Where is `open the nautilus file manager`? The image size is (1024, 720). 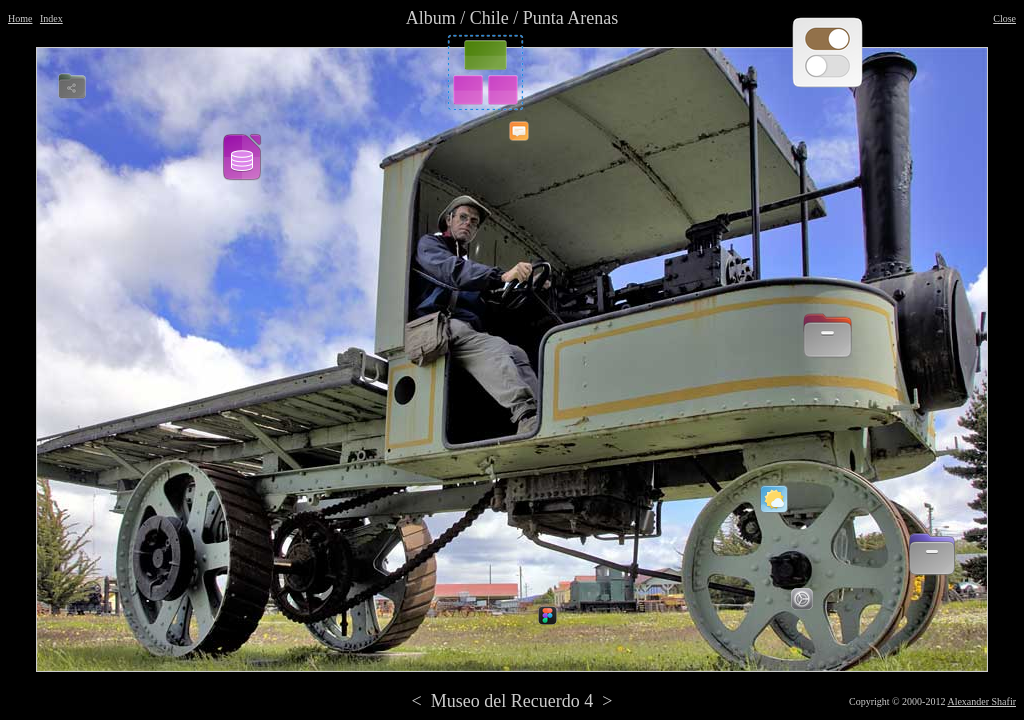 open the nautilus file manager is located at coordinates (932, 554).